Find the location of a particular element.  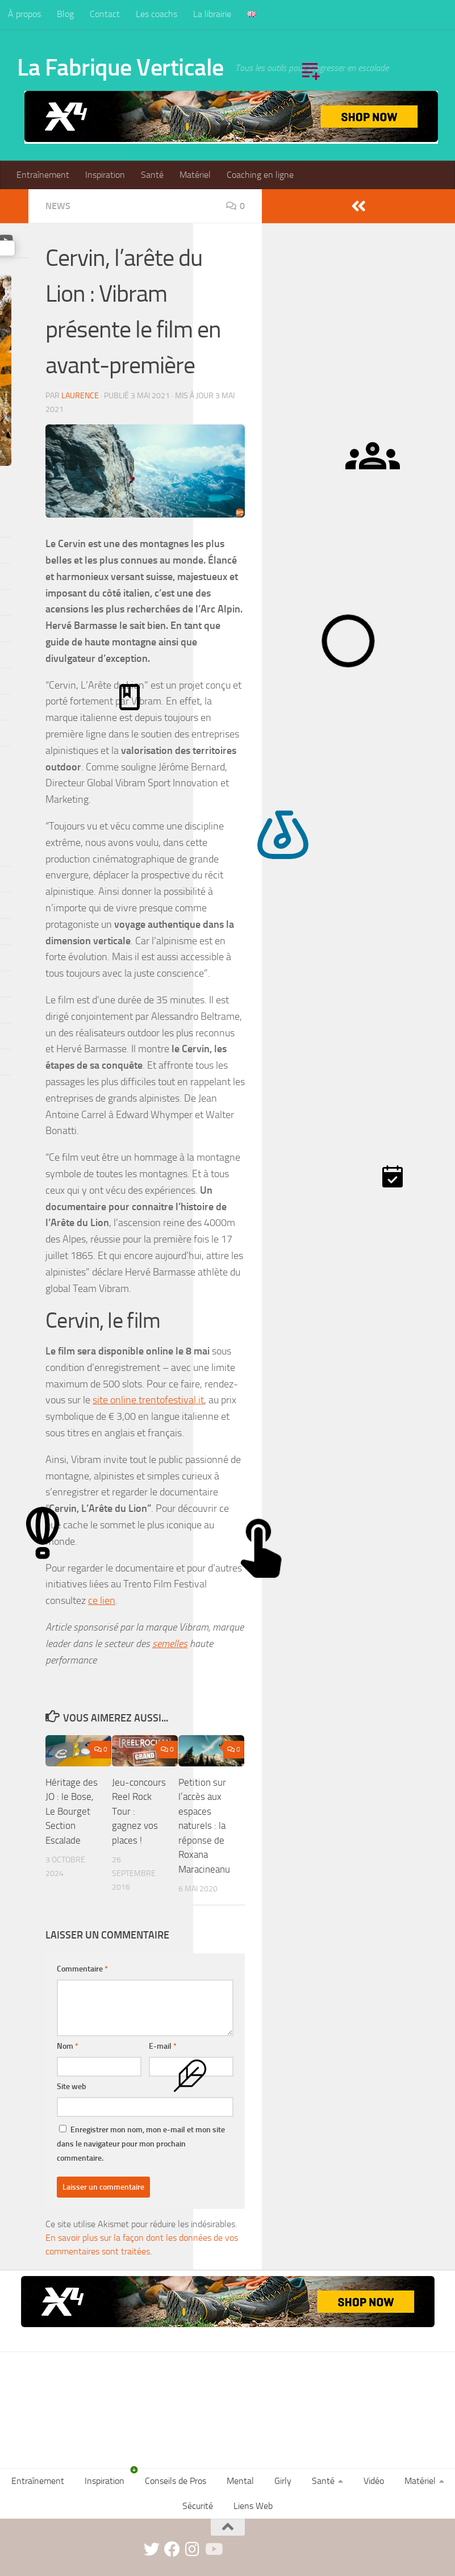

compose a new message or note is located at coordinates (189, 2076).